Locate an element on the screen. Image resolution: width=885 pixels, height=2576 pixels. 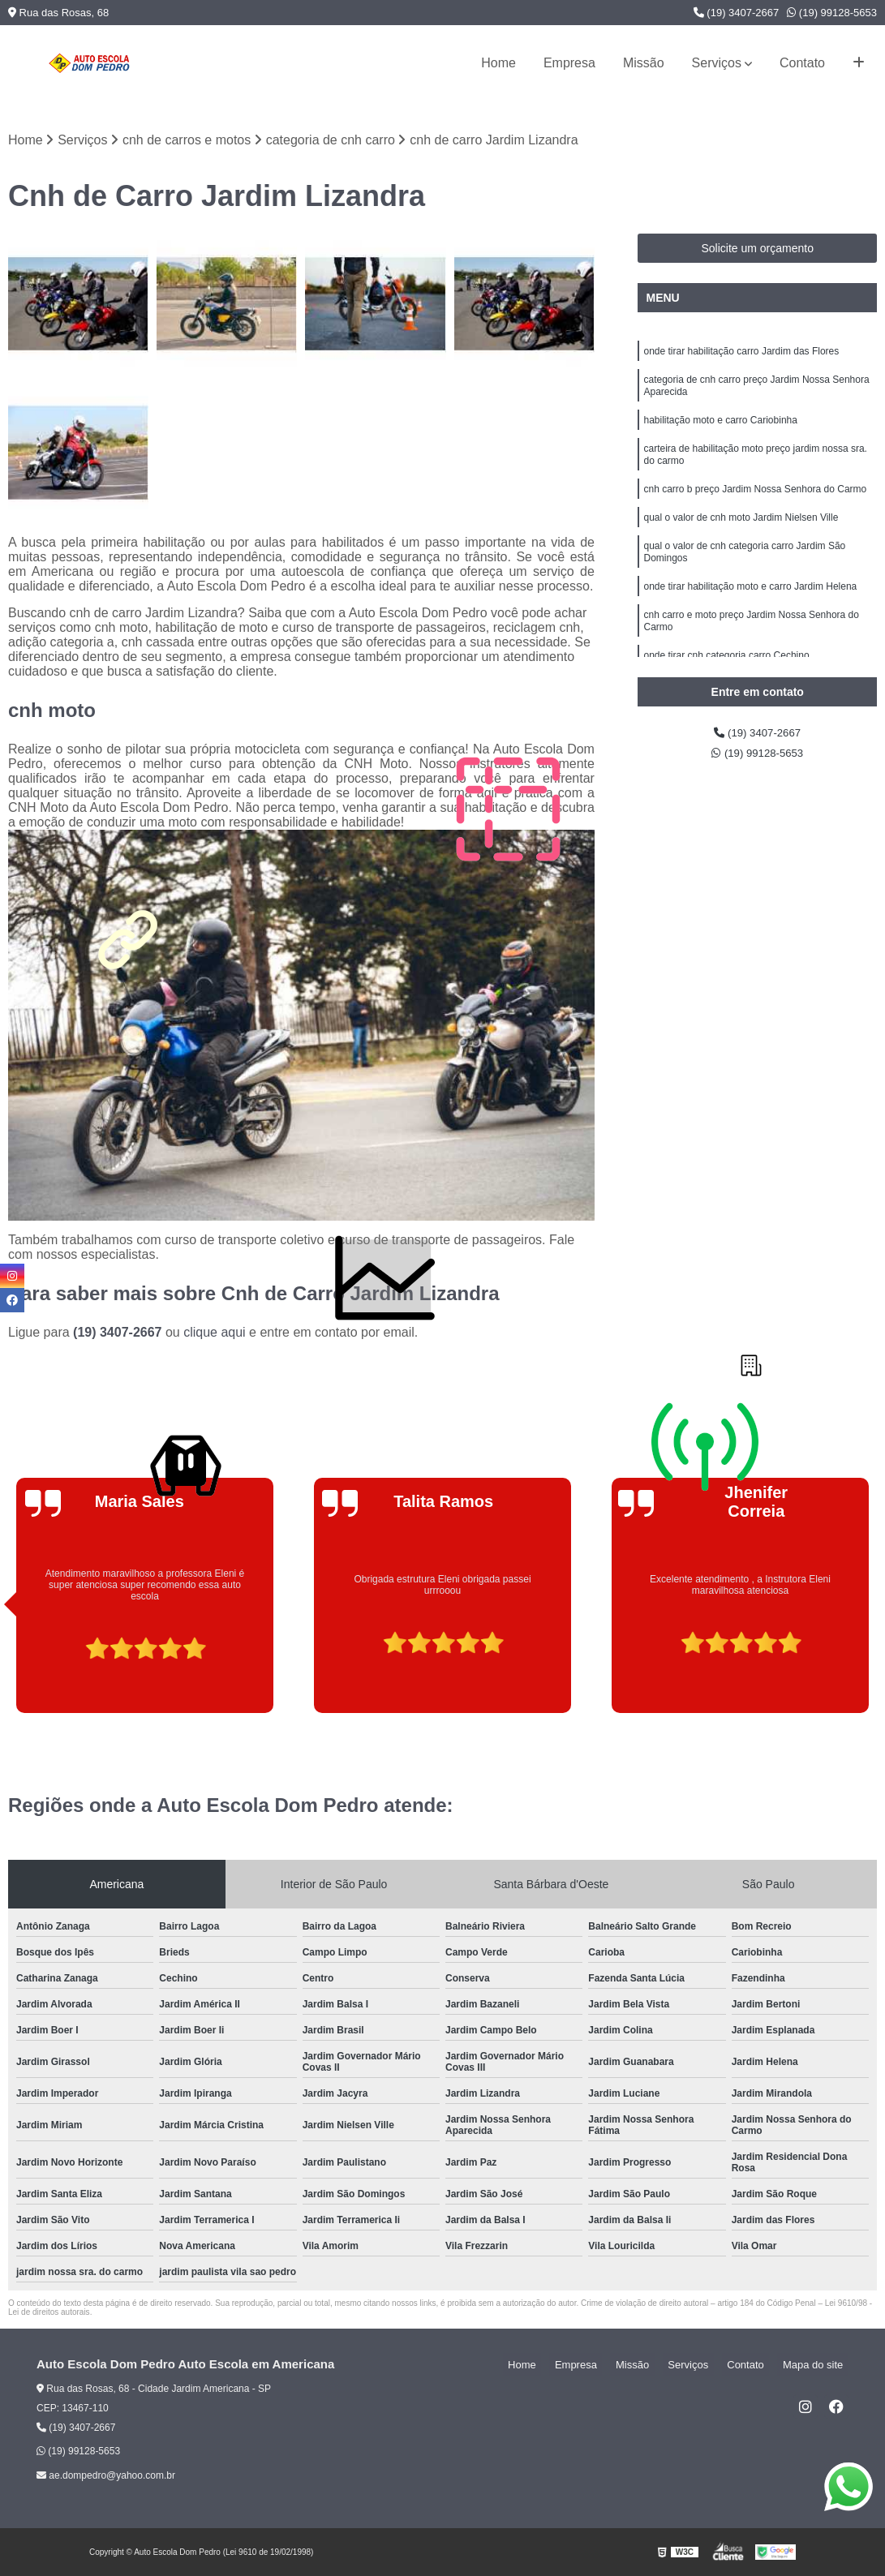
copy or share a link is located at coordinates (127, 939).